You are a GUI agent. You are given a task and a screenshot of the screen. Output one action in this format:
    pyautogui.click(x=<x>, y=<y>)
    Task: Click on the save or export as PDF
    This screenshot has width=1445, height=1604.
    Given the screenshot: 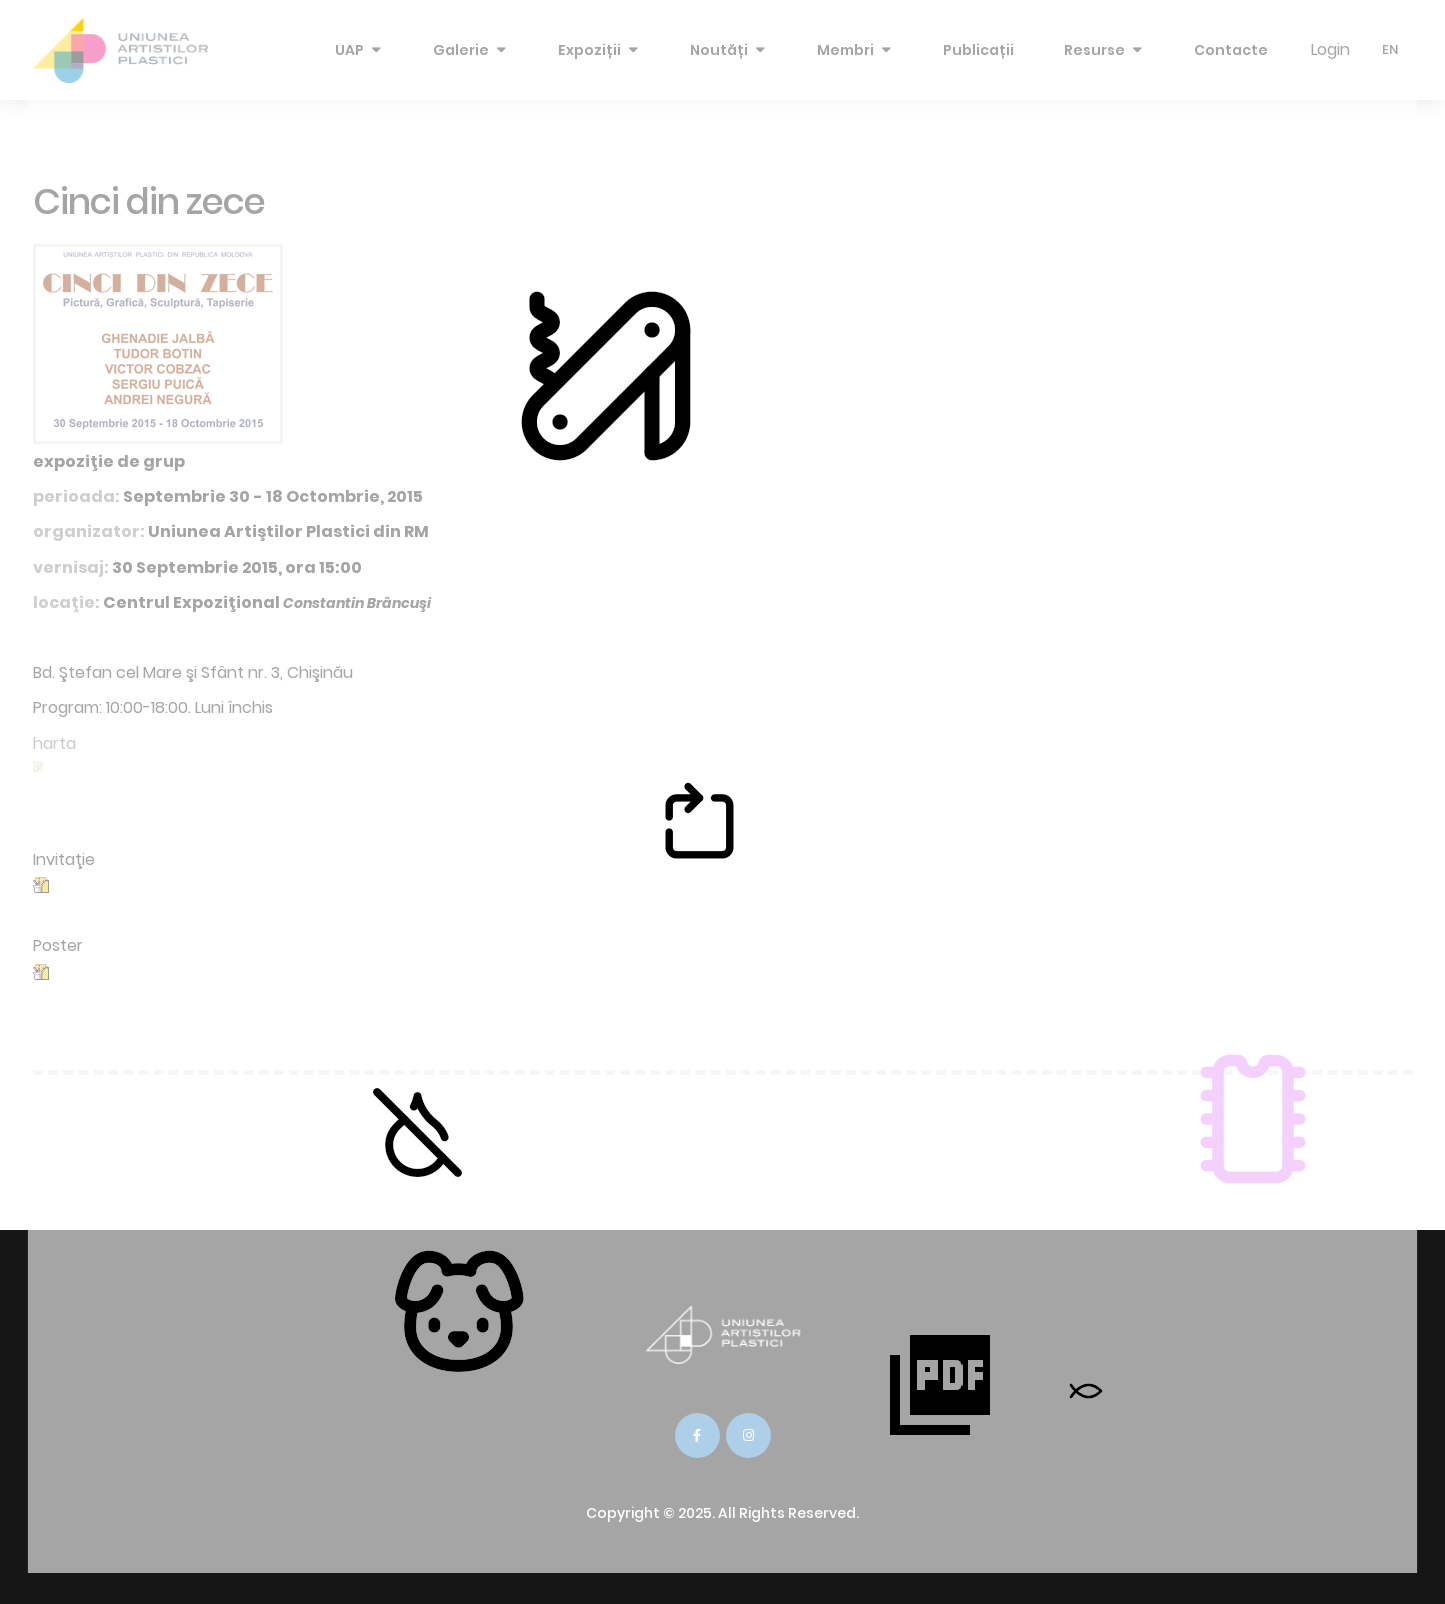 What is the action you would take?
    pyautogui.click(x=940, y=1385)
    